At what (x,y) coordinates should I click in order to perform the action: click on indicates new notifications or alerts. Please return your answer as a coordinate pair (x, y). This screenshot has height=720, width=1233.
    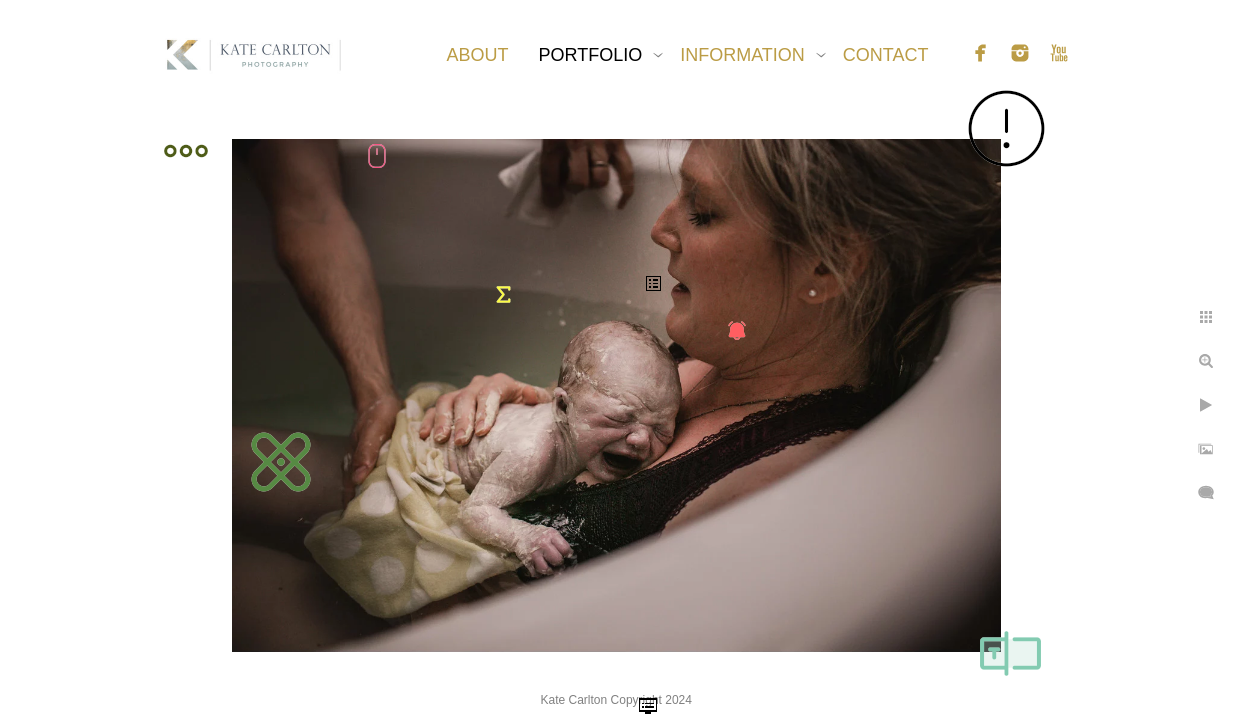
    Looking at the image, I should click on (737, 331).